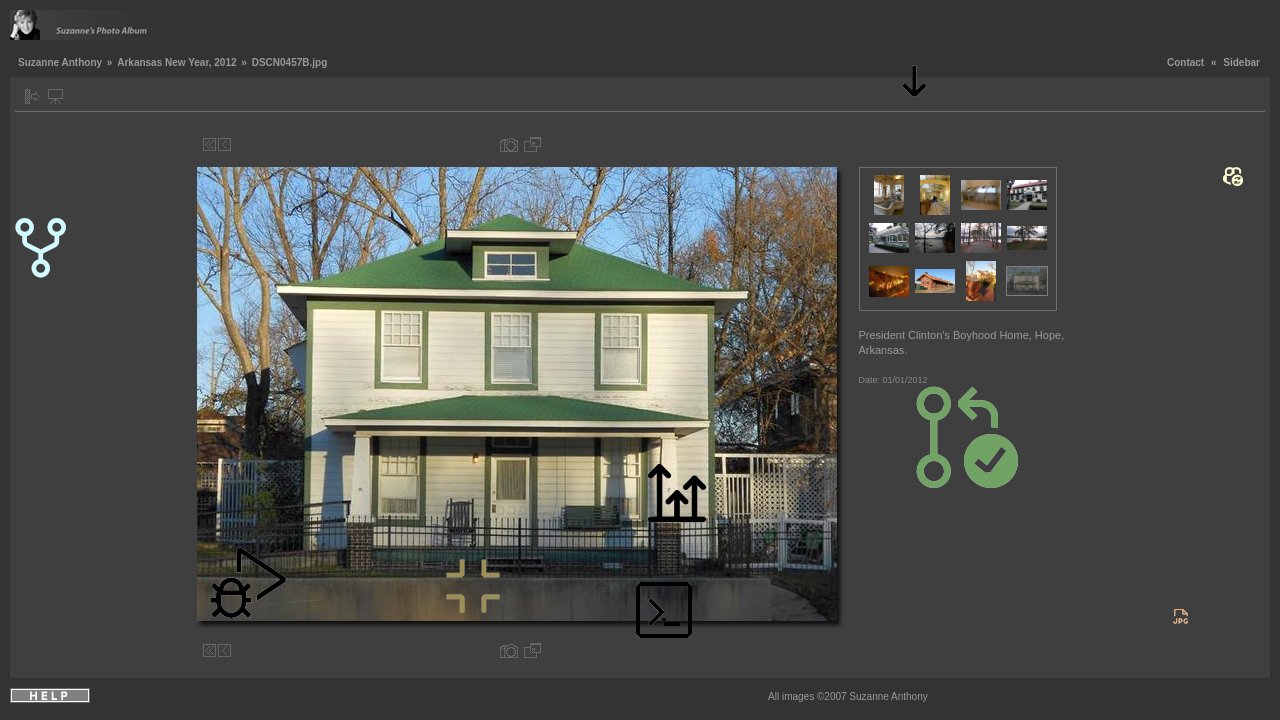 The height and width of the screenshot is (720, 1280). I want to click on start debugging session, so click(251, 577).